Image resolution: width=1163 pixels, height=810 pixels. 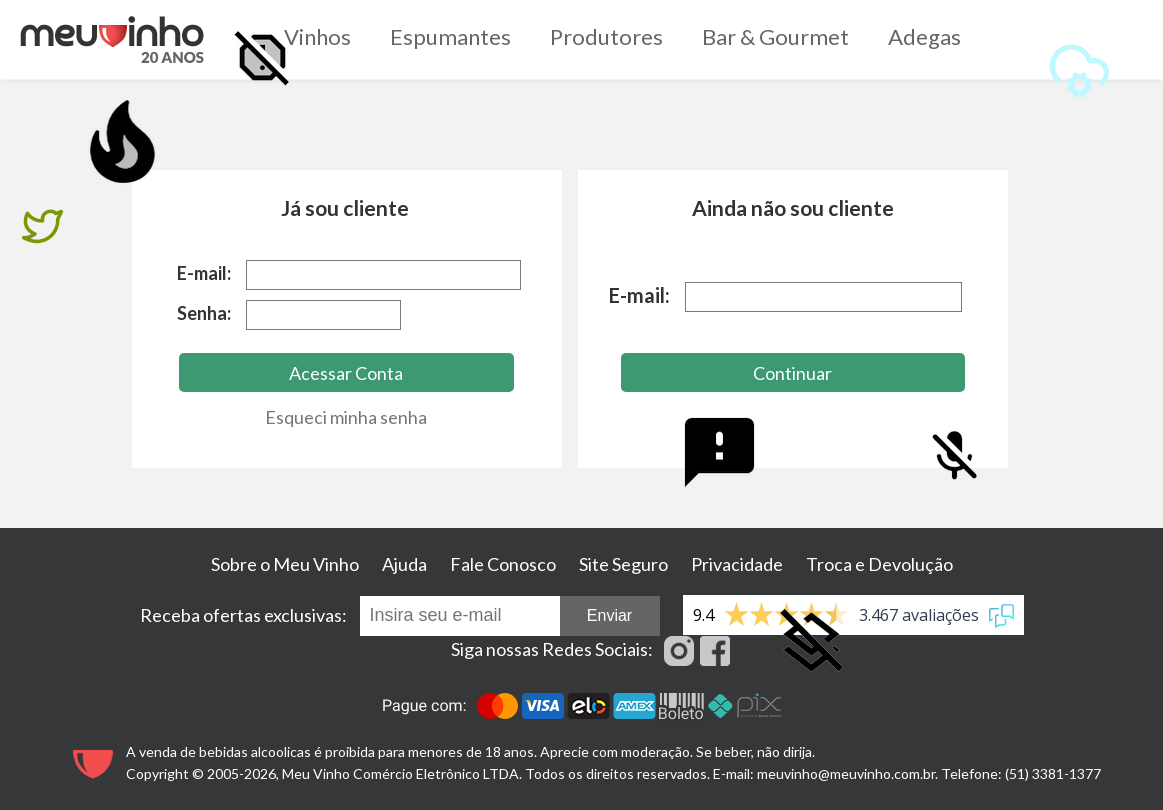 What do you see at coordinates (122, 142) in the screenshot?
I see `locate nearby fire stations` at bounding box center [122, 142].